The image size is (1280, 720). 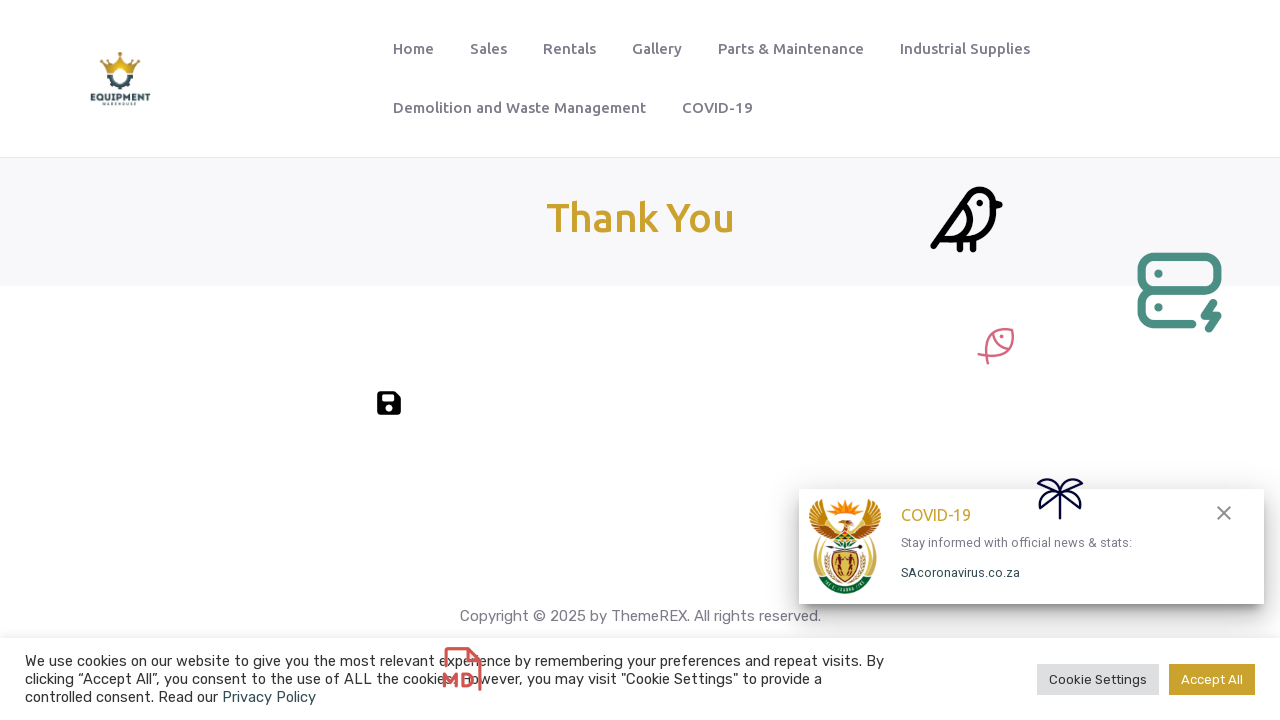 What do you see at coordinates (997, 345) in the screenshot?
I see `access fishing or marine-related features` at bounding box center [997, 345].